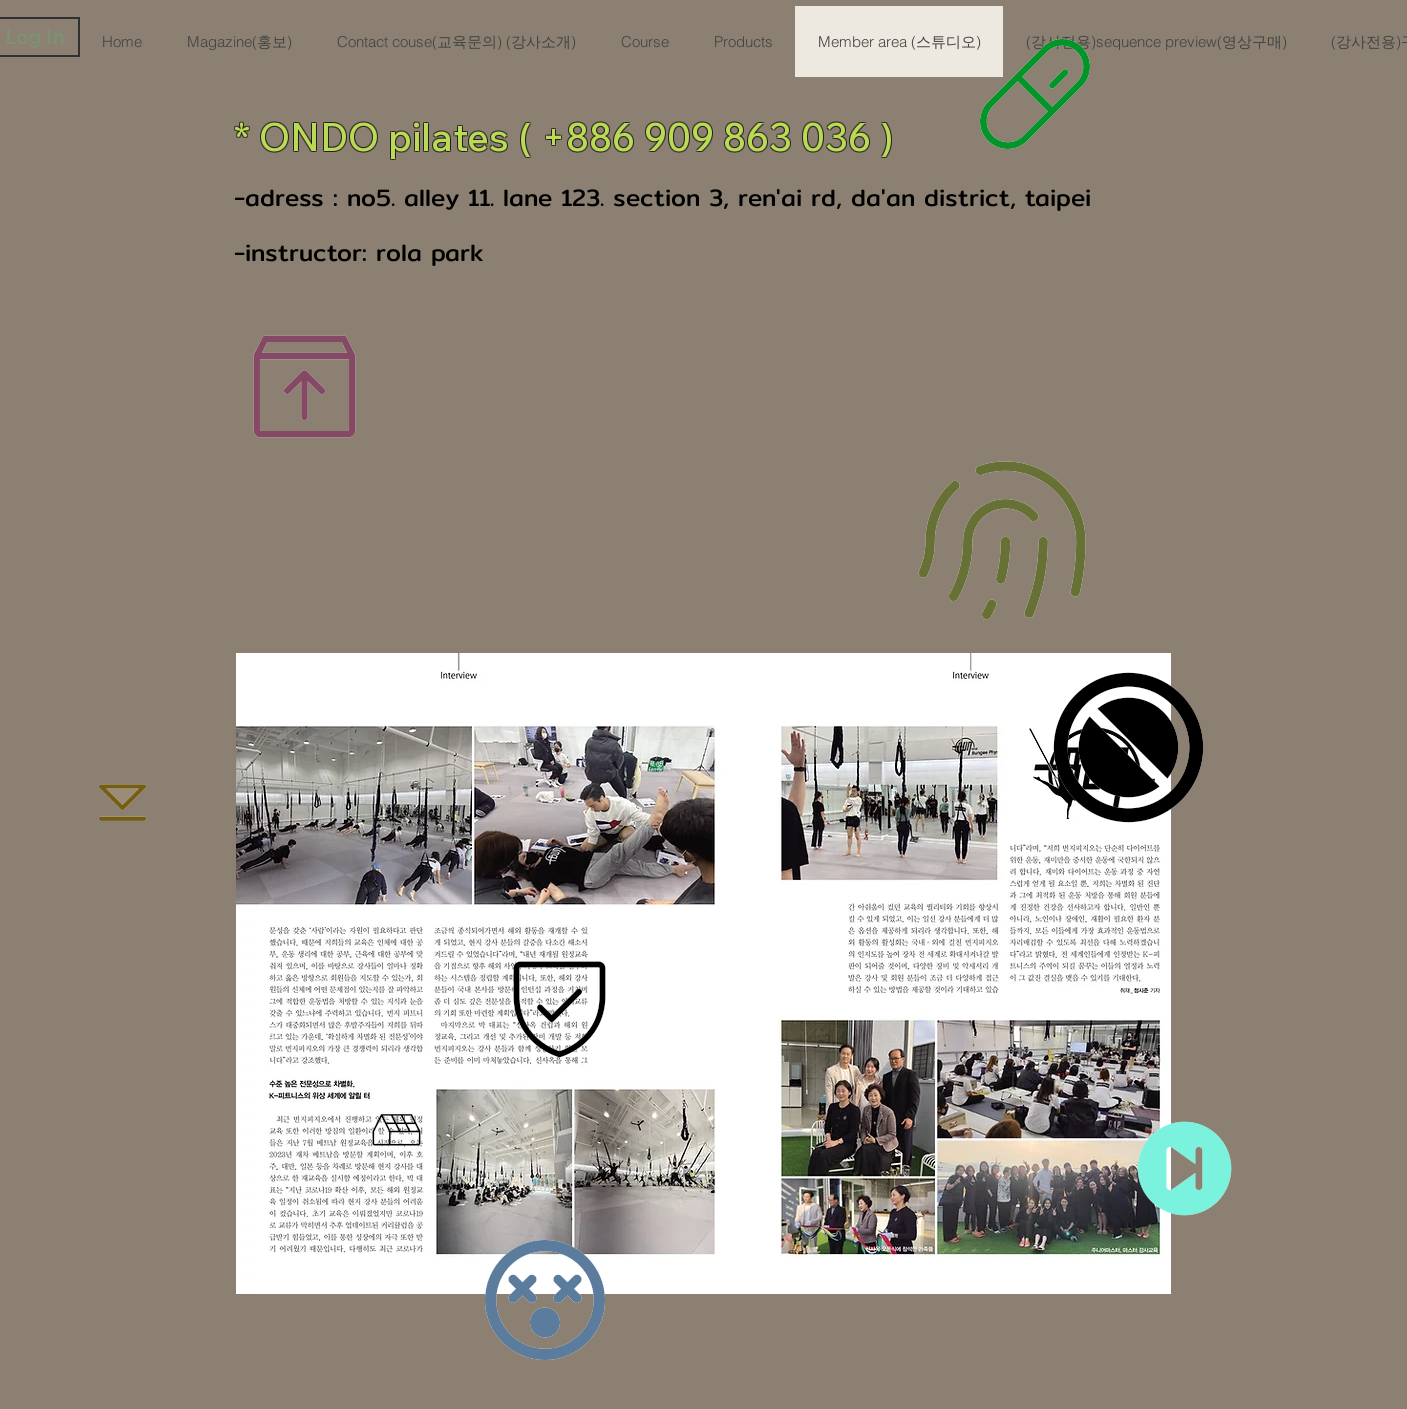 Image resolution: width=1407 pixels, height=1409 pixels. What do you see at coordinates (304, 386) in the screenshot?
I see `upload a file or package` at bounding box center [304, 386].